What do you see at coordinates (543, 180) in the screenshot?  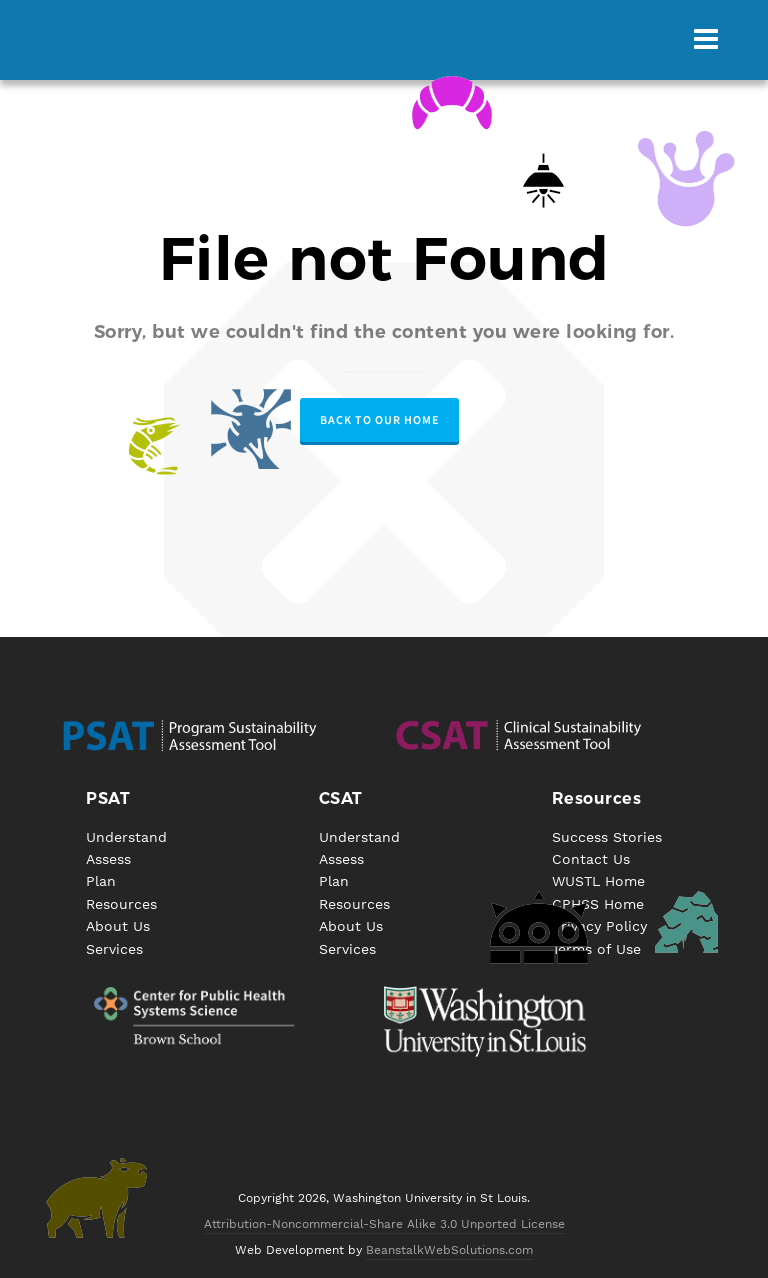 I see `toggle ceiling light on/off` at bounding box center [543, 180].